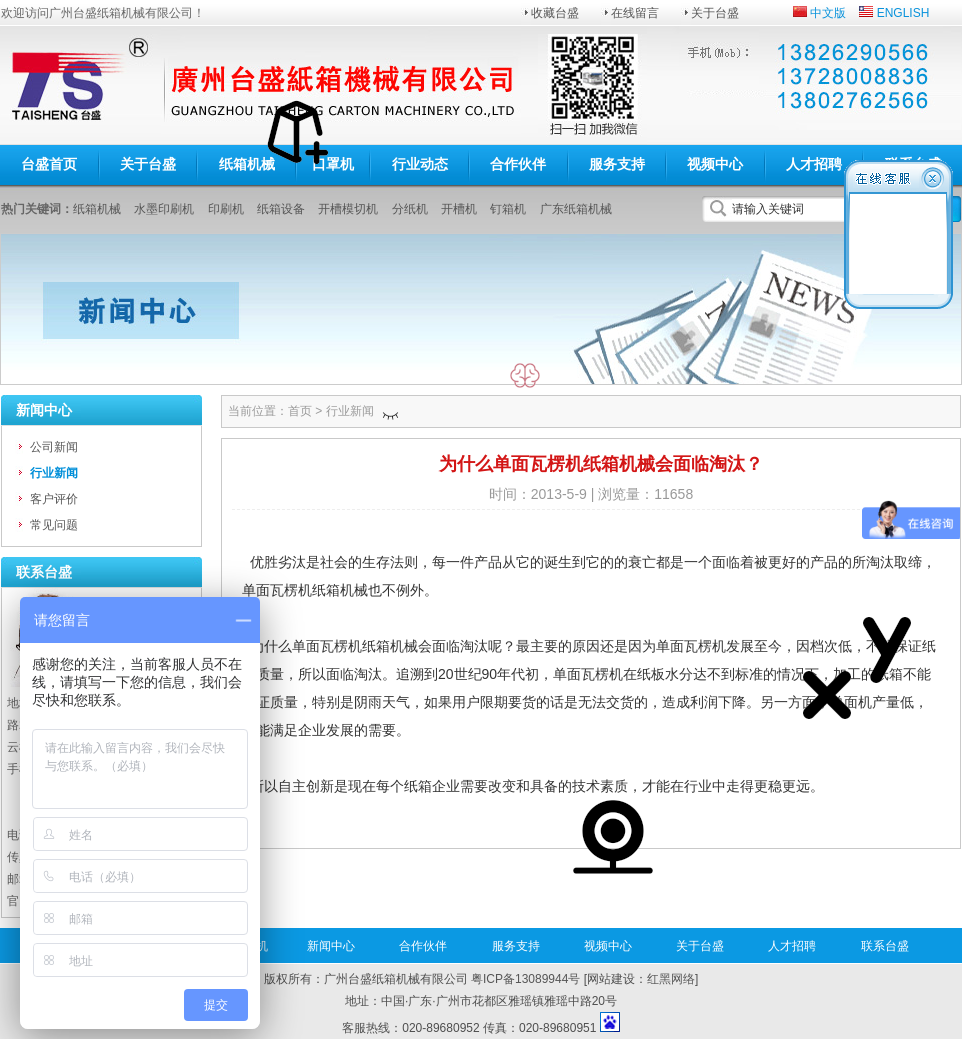 The width and height of the screenshot is (962, 1039). What do you see at coordinates (613, 840) in the screenshot?
I see `enable webcam or video camera` at bounding box center [613, 840].